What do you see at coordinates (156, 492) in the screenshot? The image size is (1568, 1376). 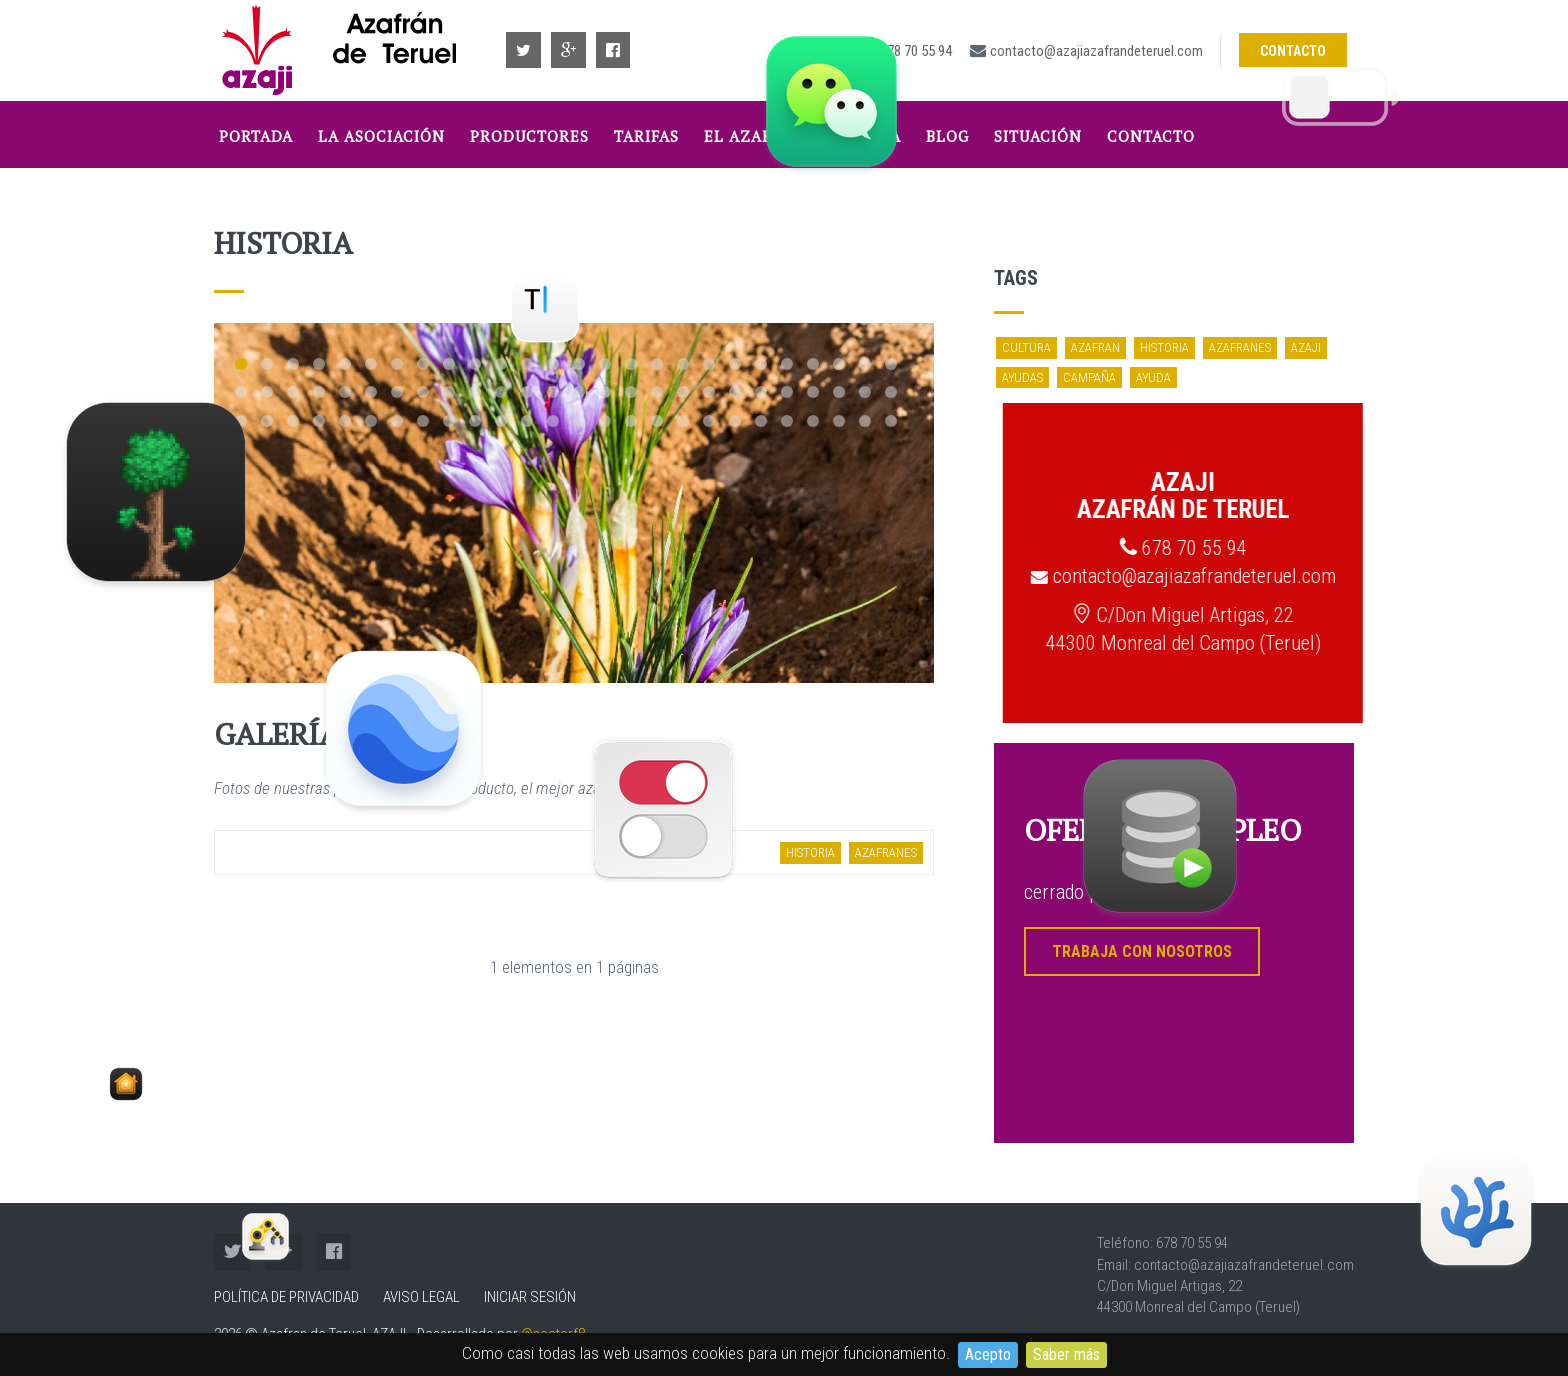 I see `launch Terraria game` at bounding box center [156, 492].